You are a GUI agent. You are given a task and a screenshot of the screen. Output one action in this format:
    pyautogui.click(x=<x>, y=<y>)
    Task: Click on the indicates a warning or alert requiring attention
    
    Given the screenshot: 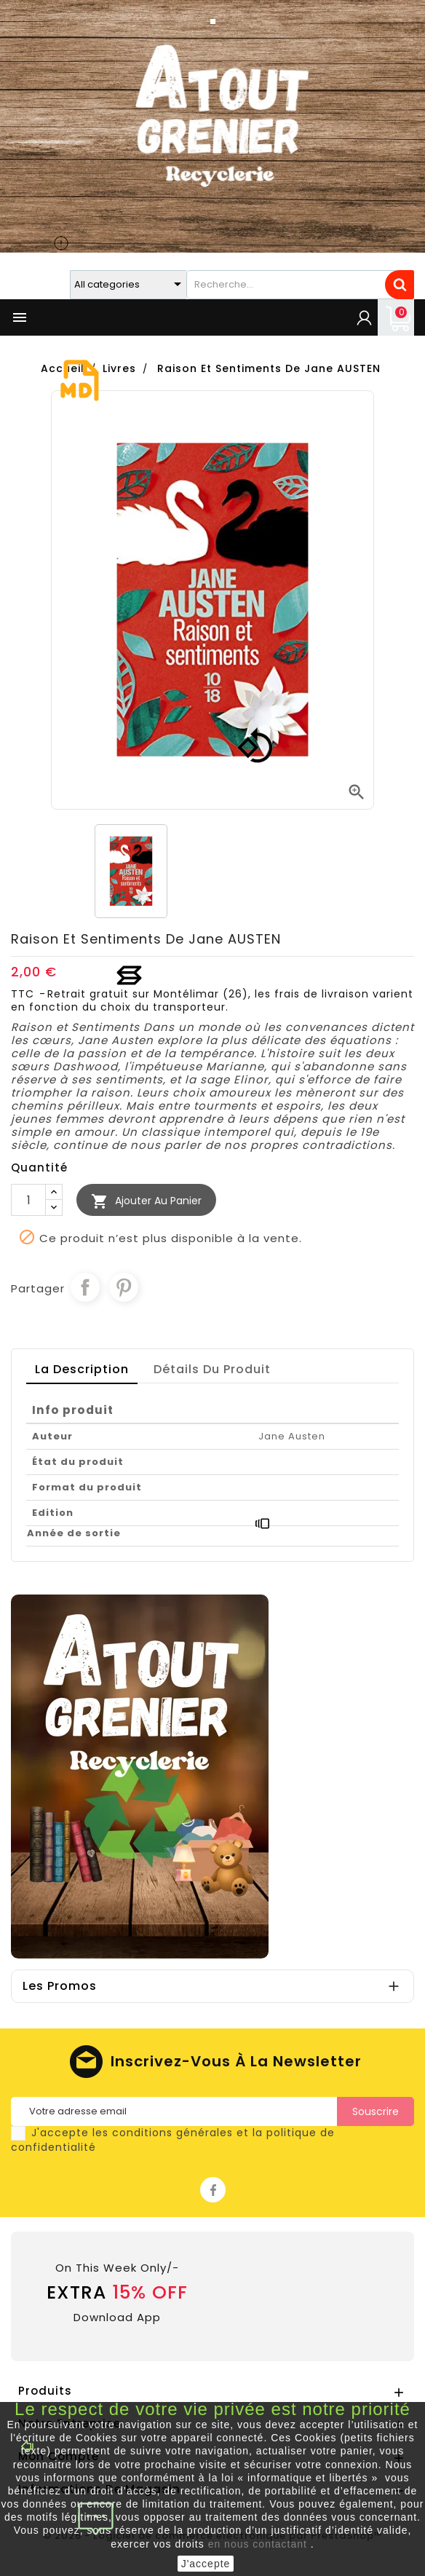 What is the action you would take?
    pyautogui.click(x=61, y=243)
    